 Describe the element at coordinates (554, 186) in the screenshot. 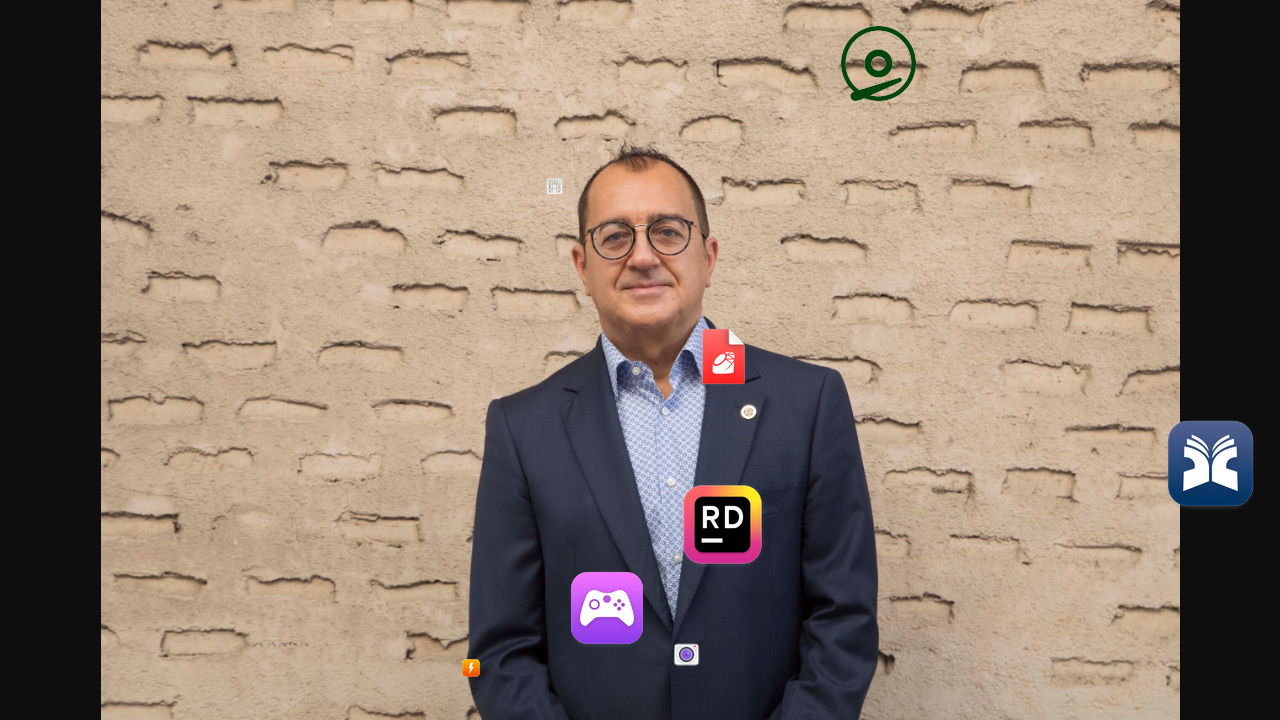

I see `open sudoku puzzle game` at that location.